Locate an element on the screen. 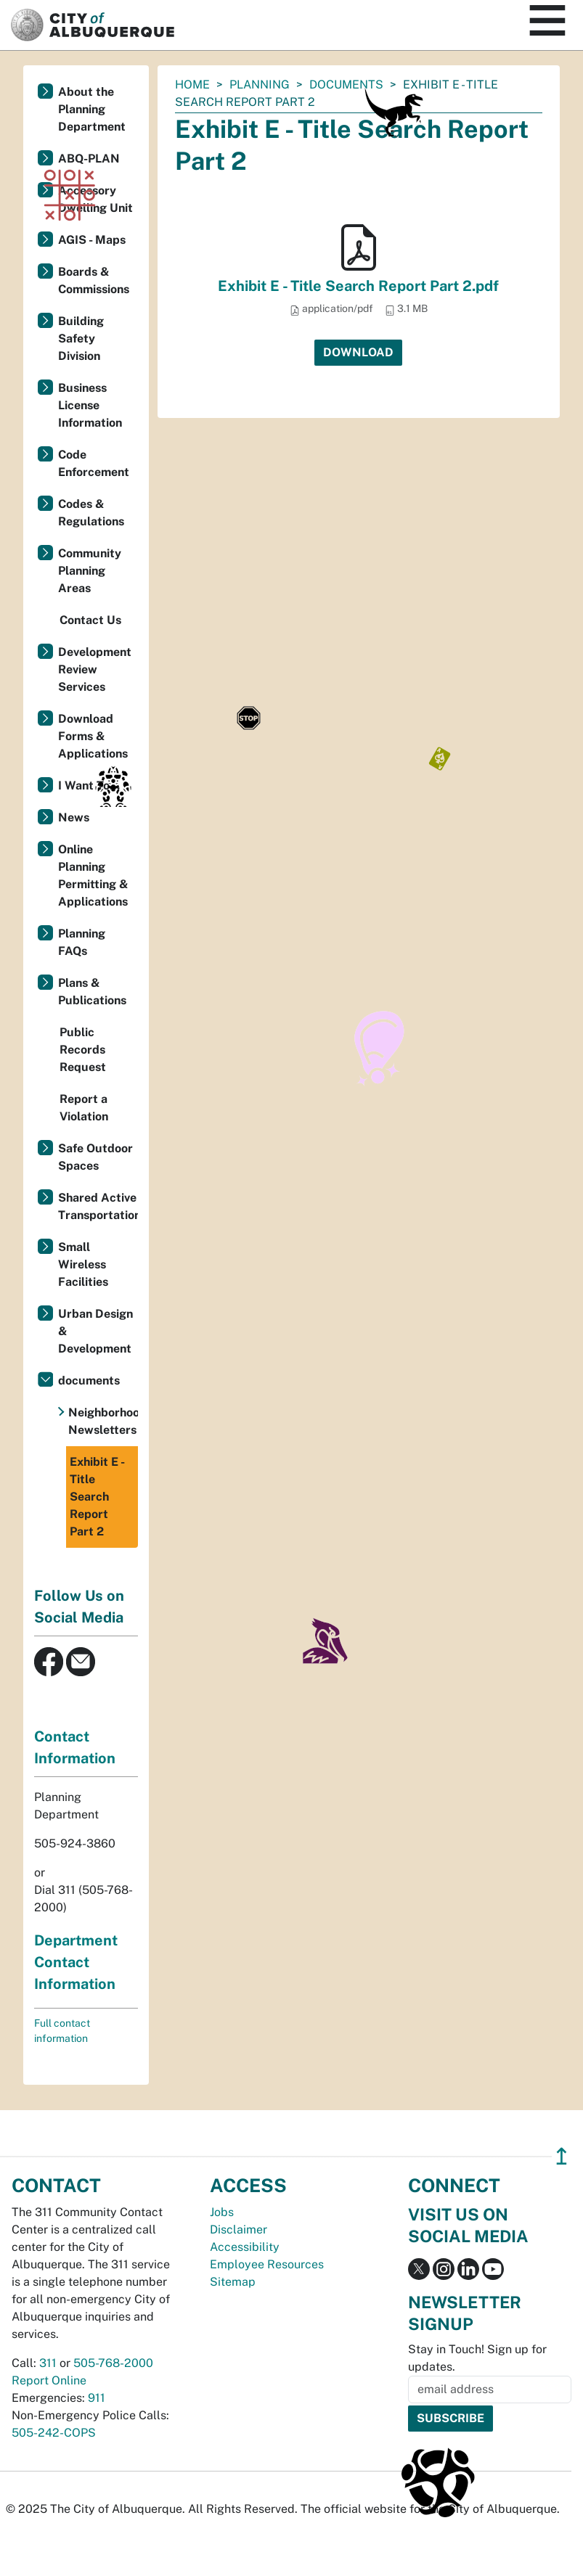 The image size is (583, 2576). ace of spades playing card is located at coordinates (439, 758).